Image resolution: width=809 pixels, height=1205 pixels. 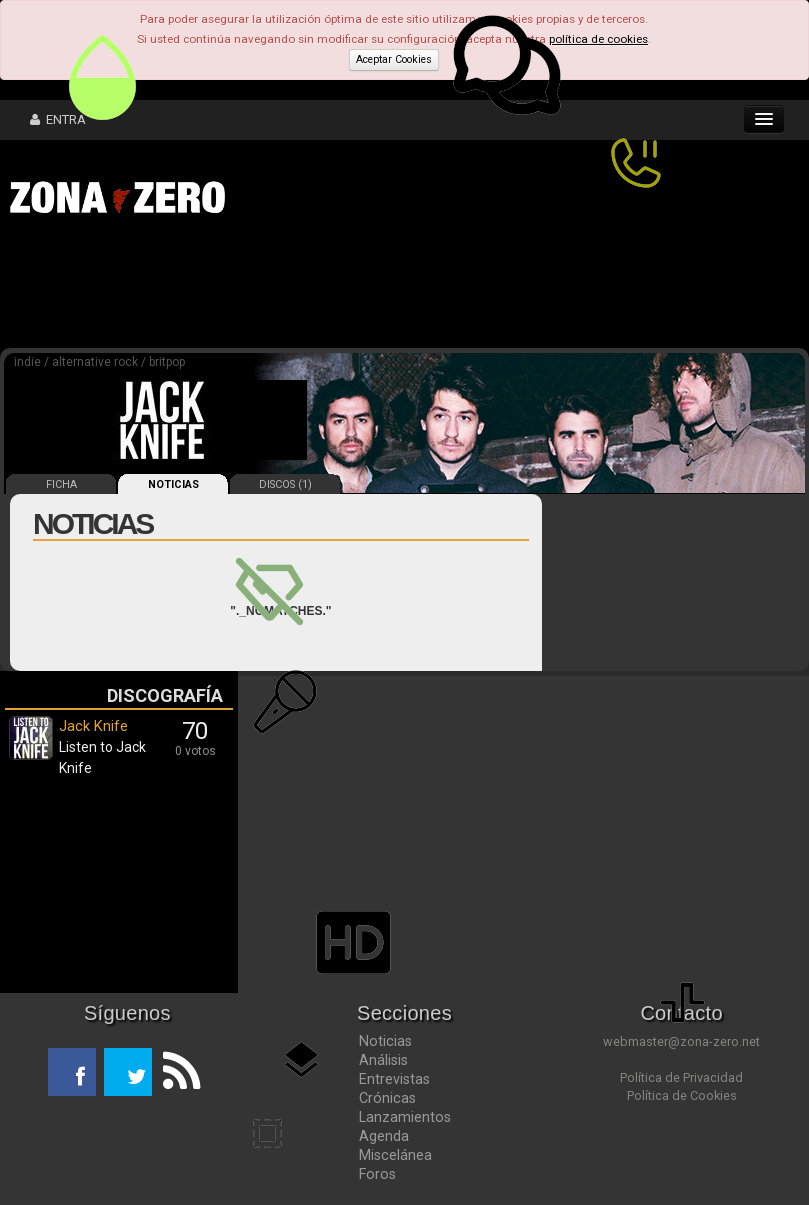 What do you see at coordinates (269, 591) in the screenshot?
I see `indicates premium features are unavailable` at bounding box center [269, 591].